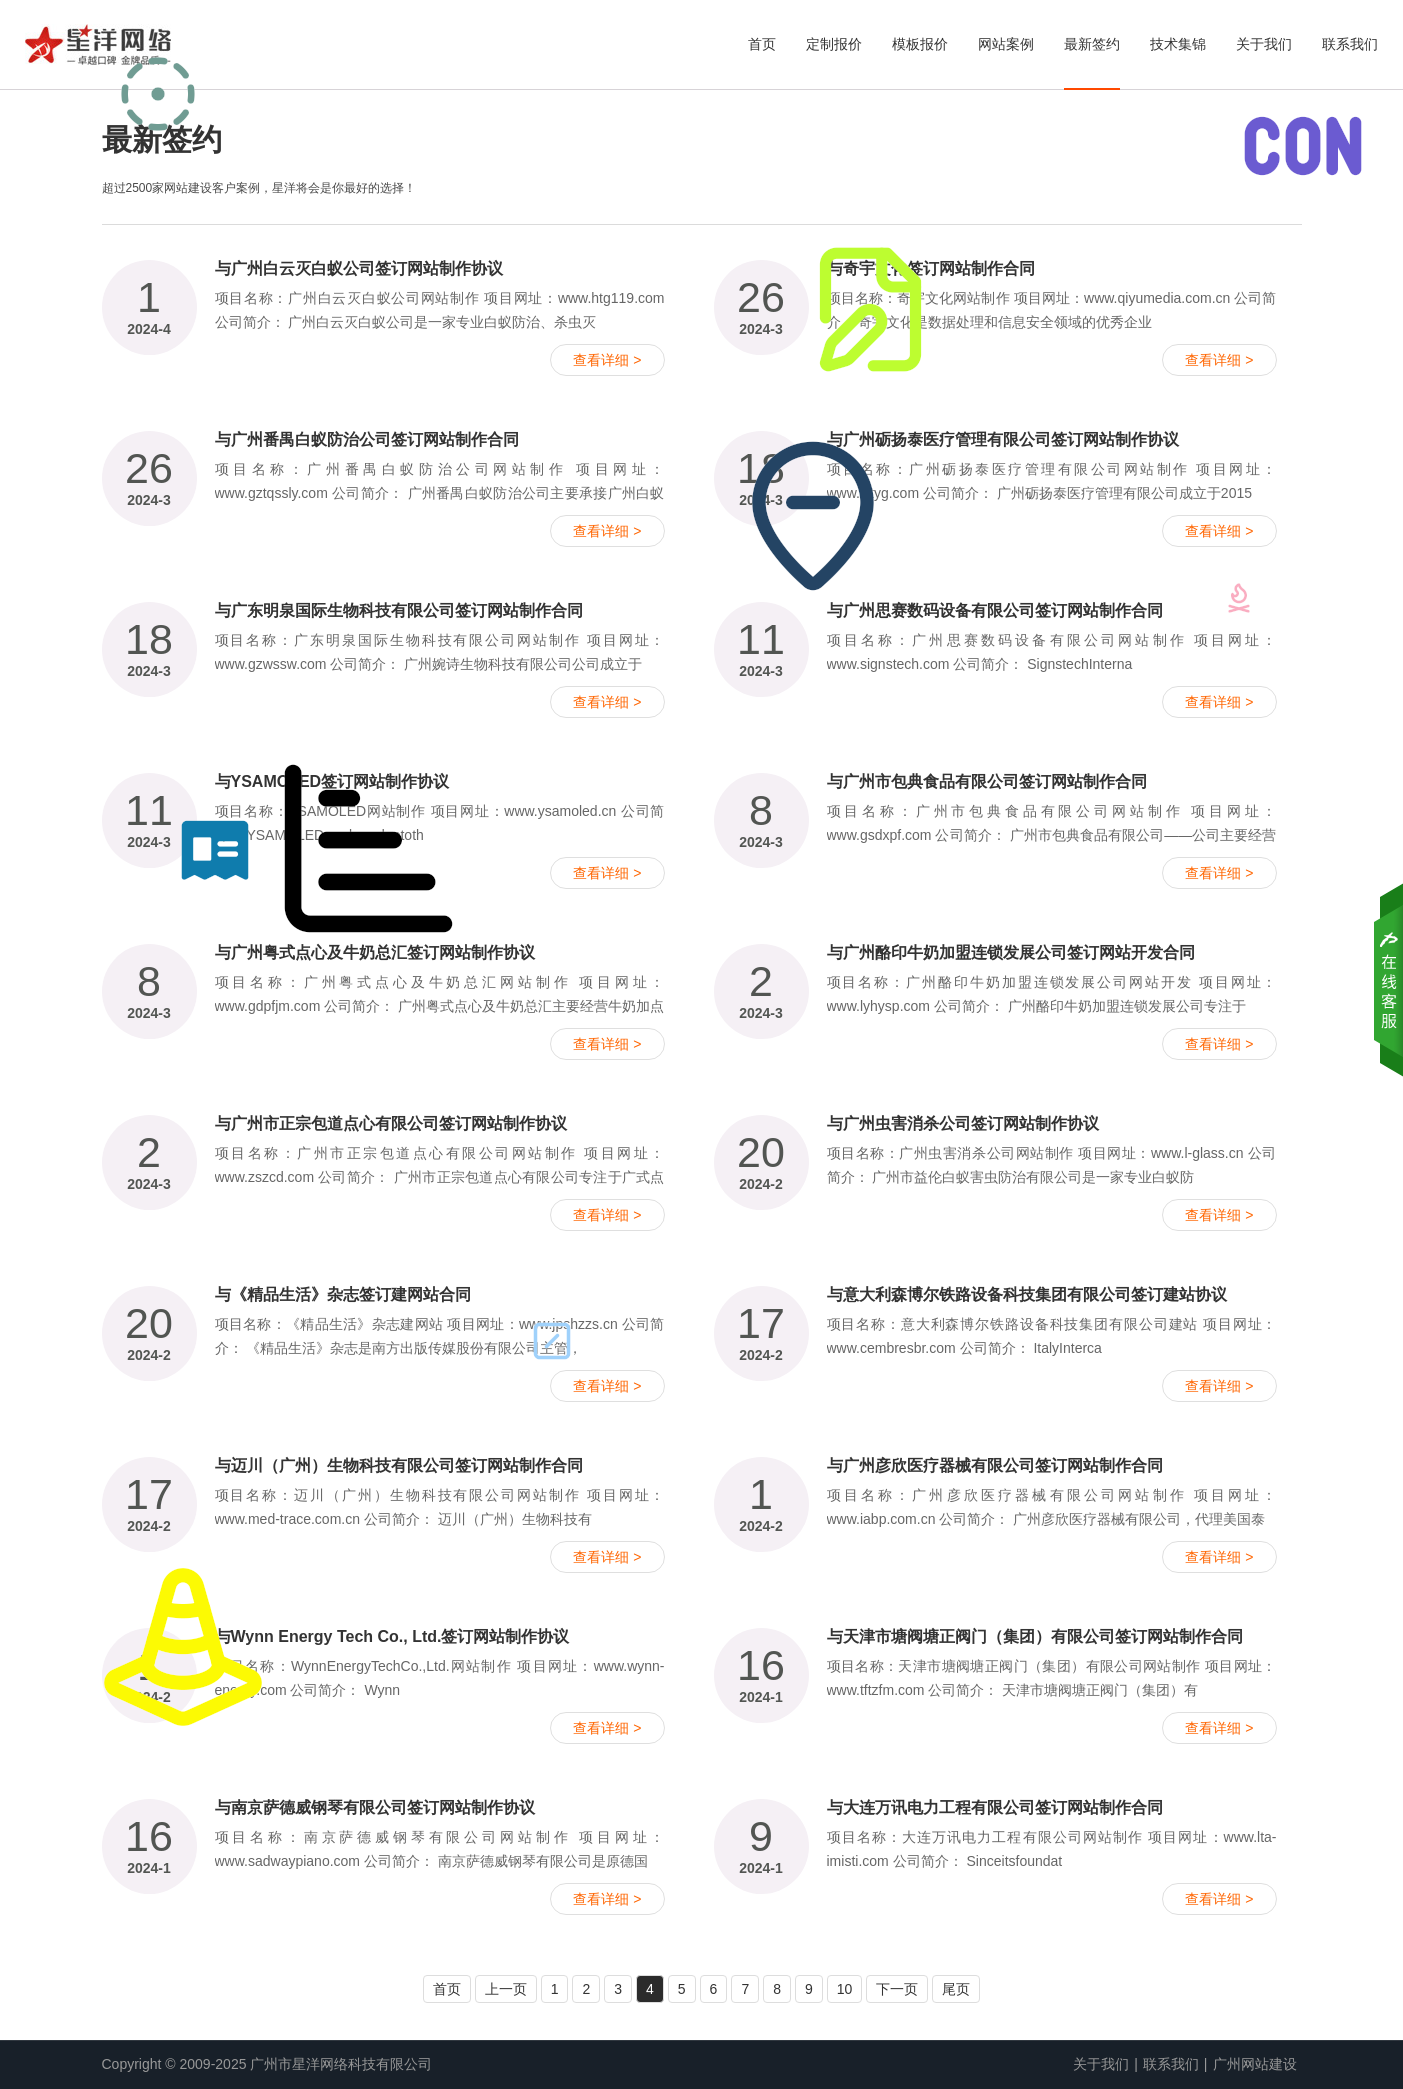 The height and width of the screenshot is (2089, 1403). What do you see at coordinates (158, 94) in the screenshot?
I see `set focus point or target area` at bounding box center [158, 94].